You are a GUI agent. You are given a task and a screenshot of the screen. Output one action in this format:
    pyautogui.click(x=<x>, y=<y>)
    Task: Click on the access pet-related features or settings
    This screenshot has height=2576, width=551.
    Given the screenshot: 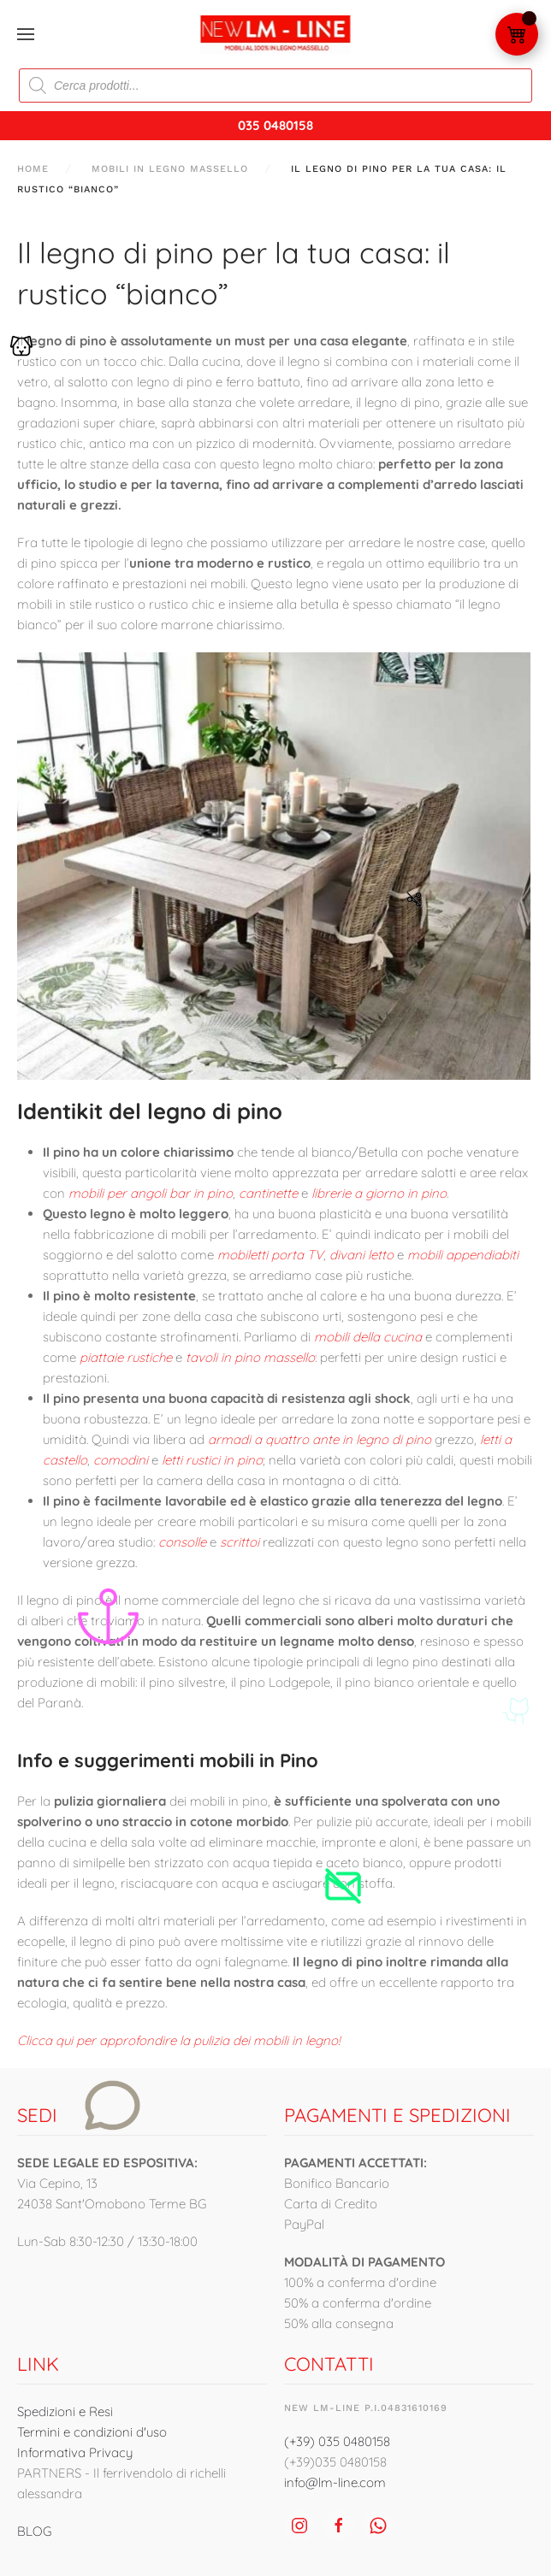 What is the action you would take?
    pyautogui.click(x=21, y=346)
    